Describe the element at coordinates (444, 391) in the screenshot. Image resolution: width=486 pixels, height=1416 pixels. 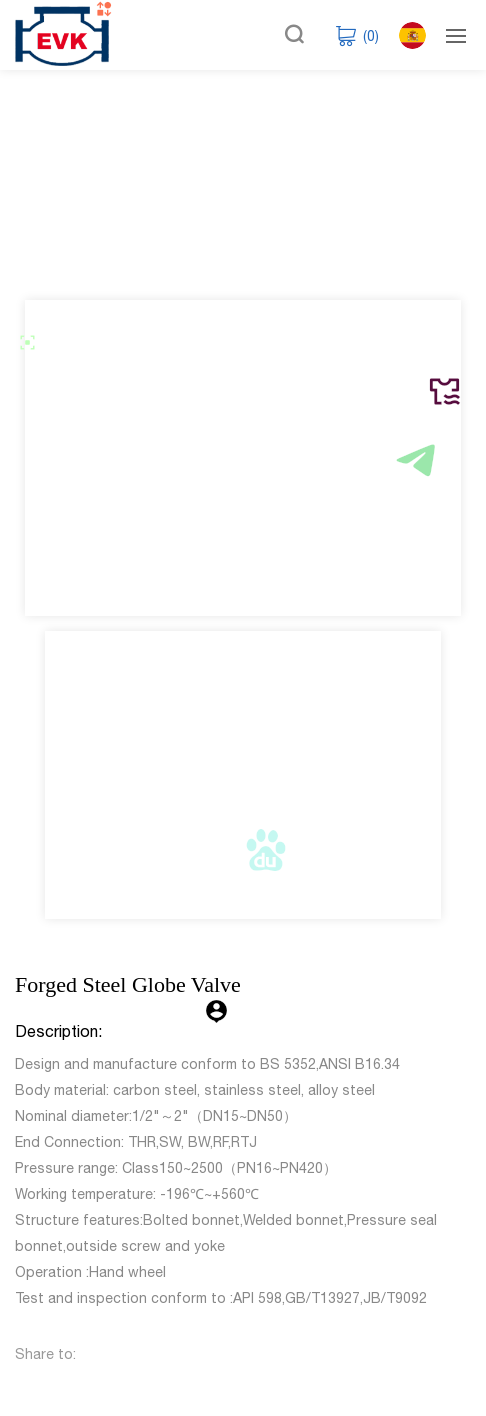
I see `indicates air-dry or hang-dry clothing` at that location.